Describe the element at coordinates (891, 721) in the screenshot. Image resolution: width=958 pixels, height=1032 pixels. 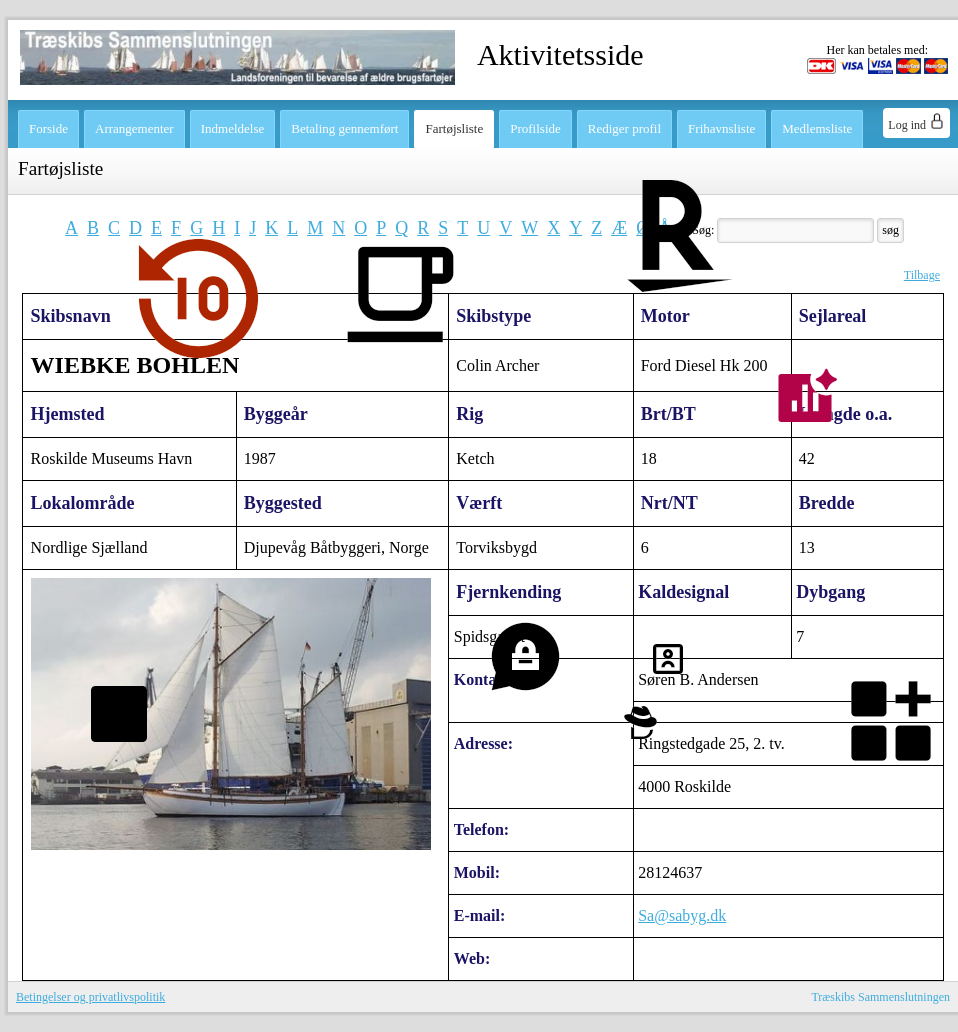
I see `add a new function or module` at that location.